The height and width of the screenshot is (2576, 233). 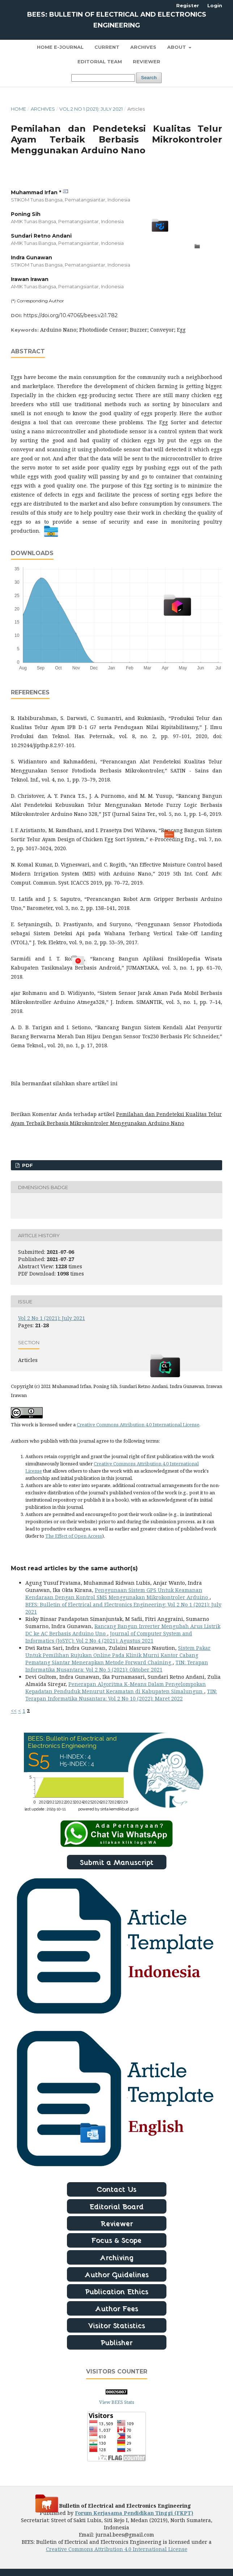 I want to click on open youtube music downloads folder, so click(x=78, y=960).